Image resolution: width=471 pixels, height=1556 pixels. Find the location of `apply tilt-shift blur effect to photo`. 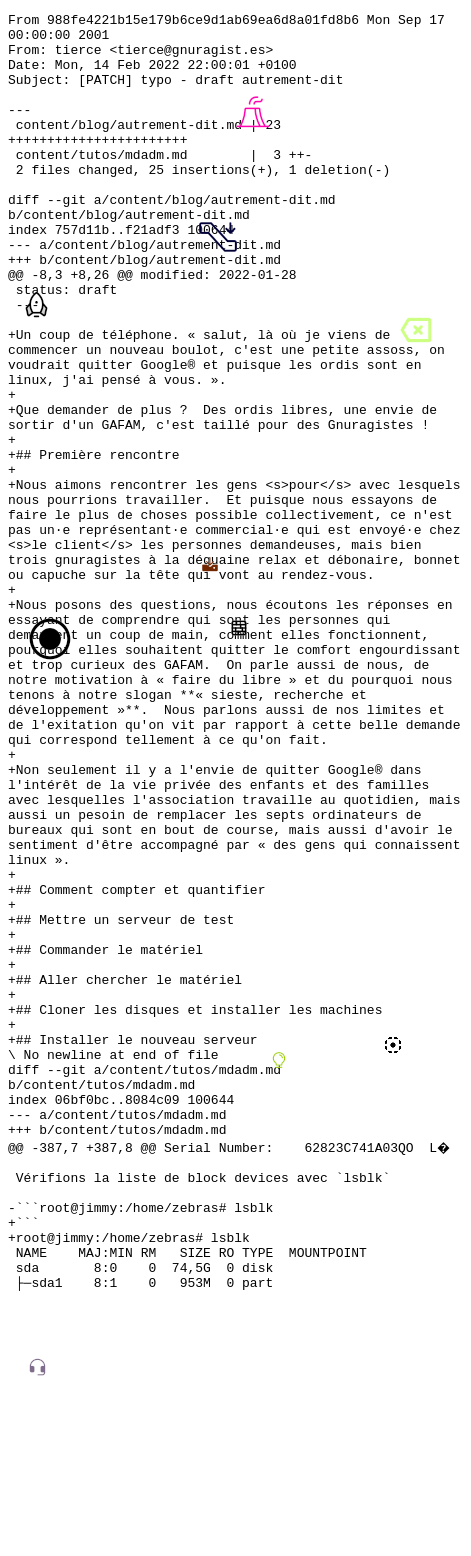

apply tilt-shift blur effect to photo is located at coordinates (393, 1045).